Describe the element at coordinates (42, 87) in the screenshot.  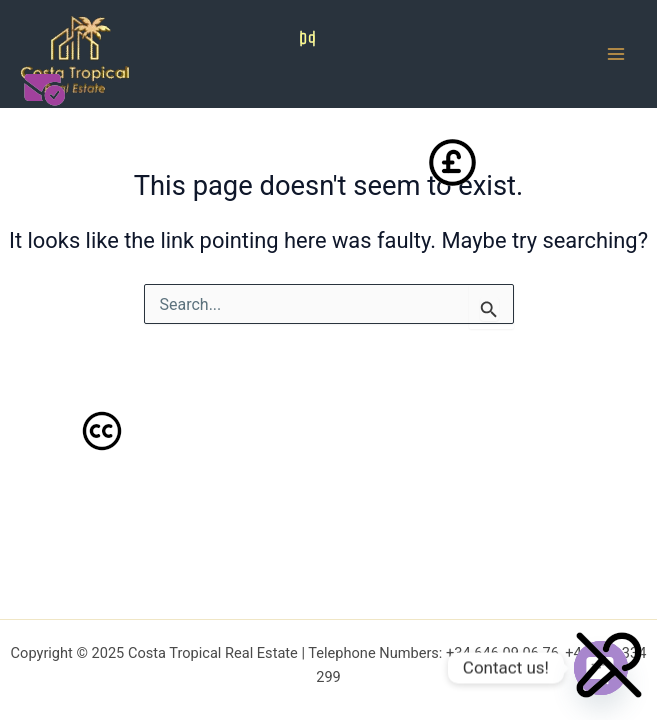
I see `email verified successfully` at that location.